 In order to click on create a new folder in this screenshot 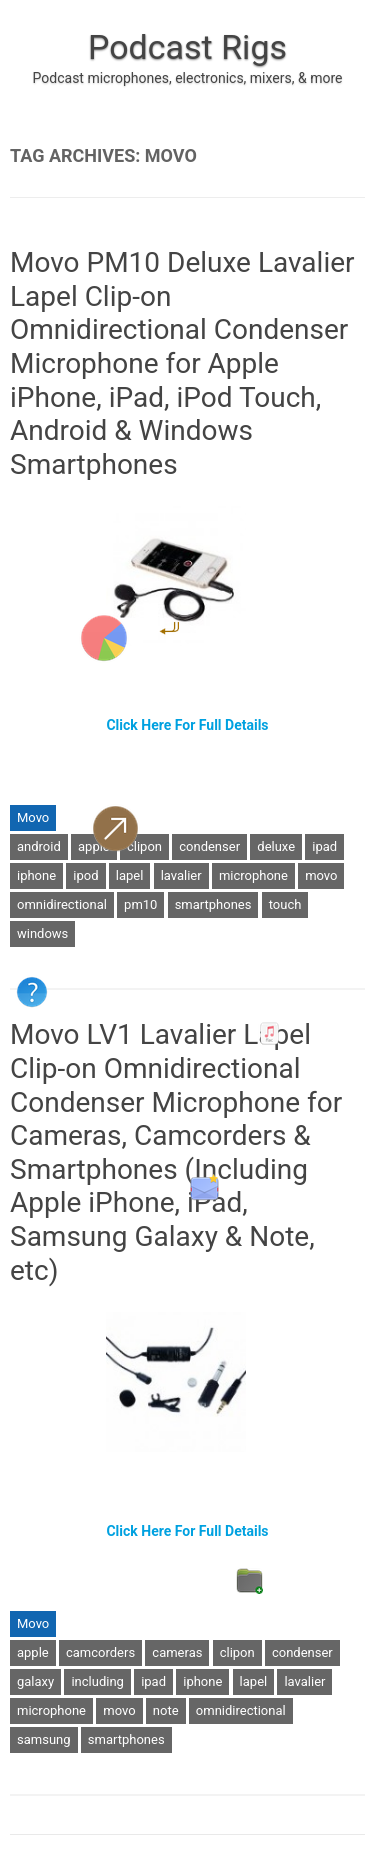, I will do `click(249, 1580)`.